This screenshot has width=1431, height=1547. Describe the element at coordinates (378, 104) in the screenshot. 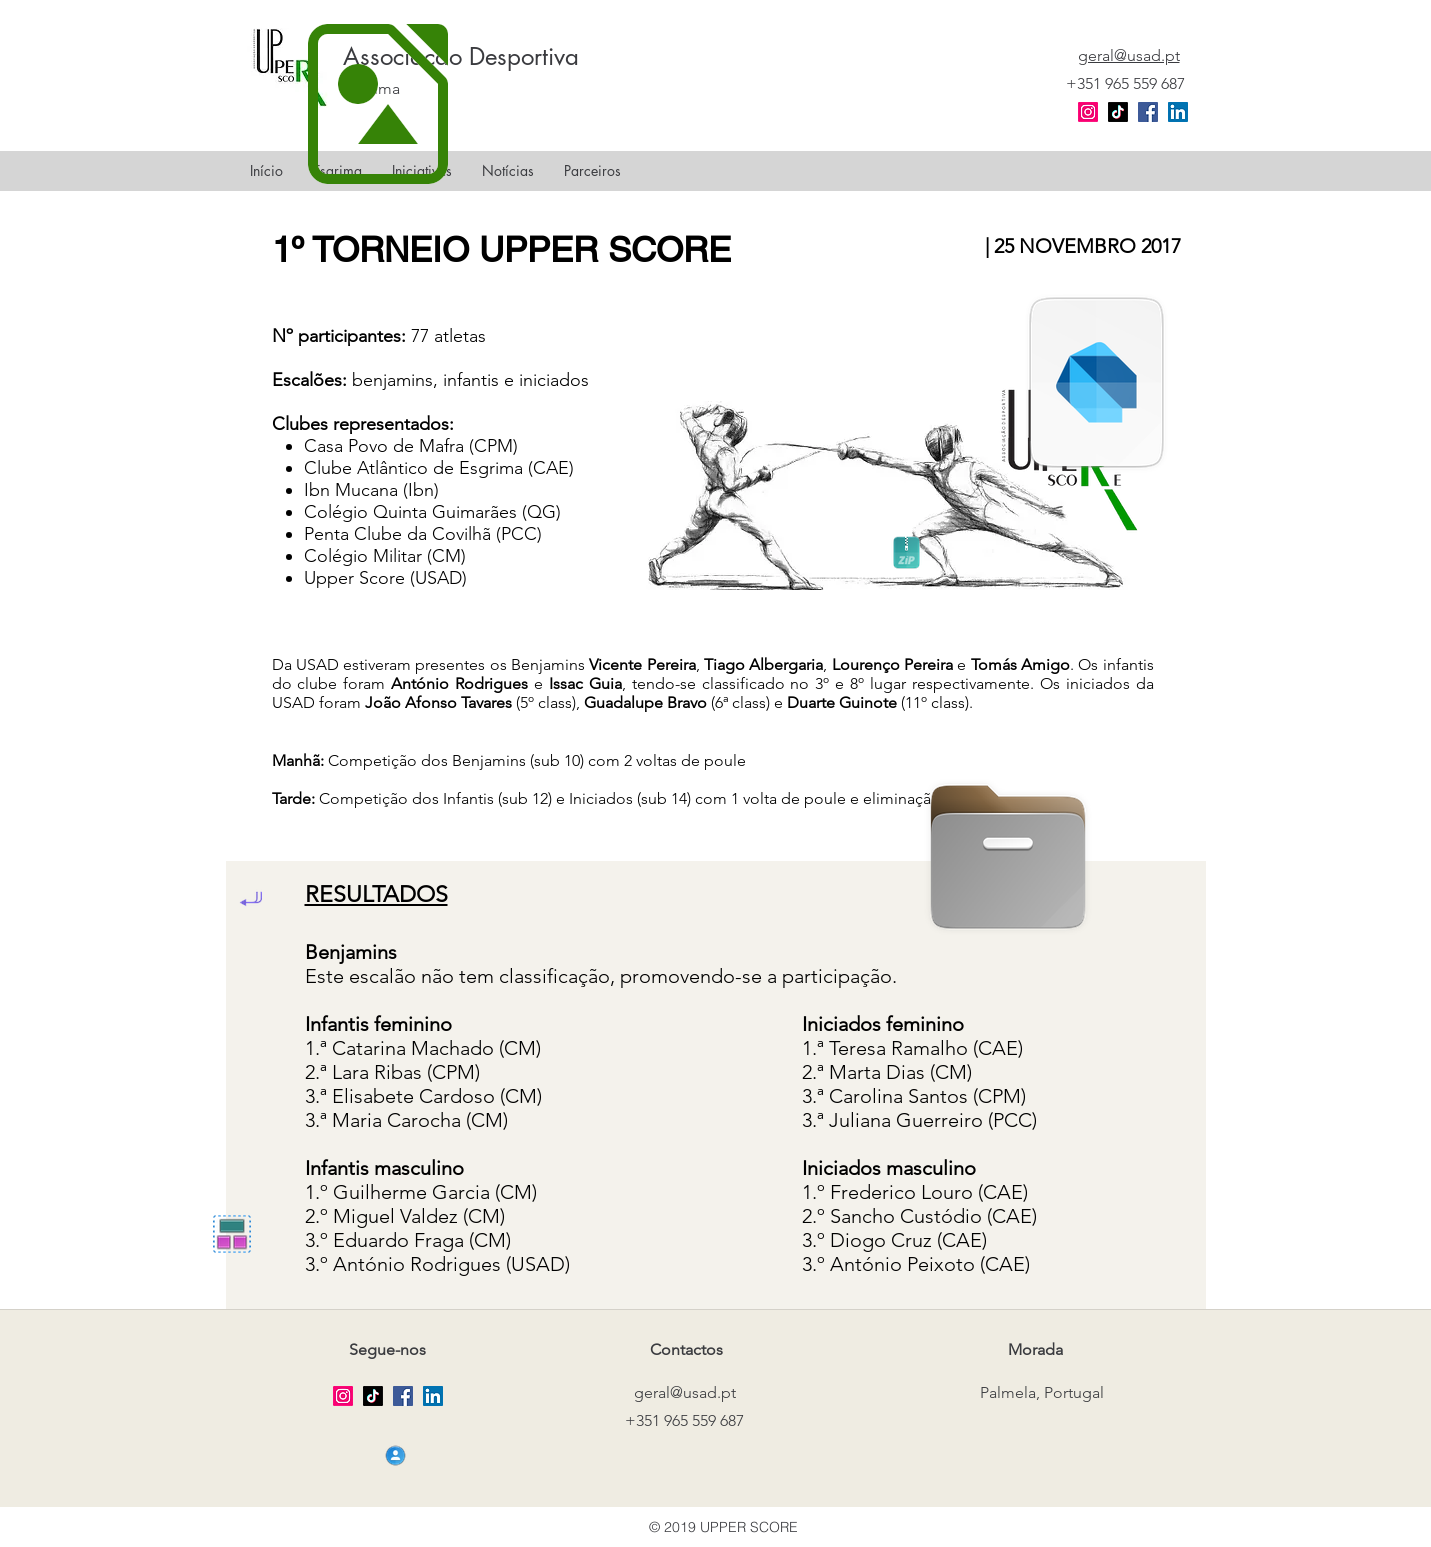

I see `open libreoffice draw application` at that location.